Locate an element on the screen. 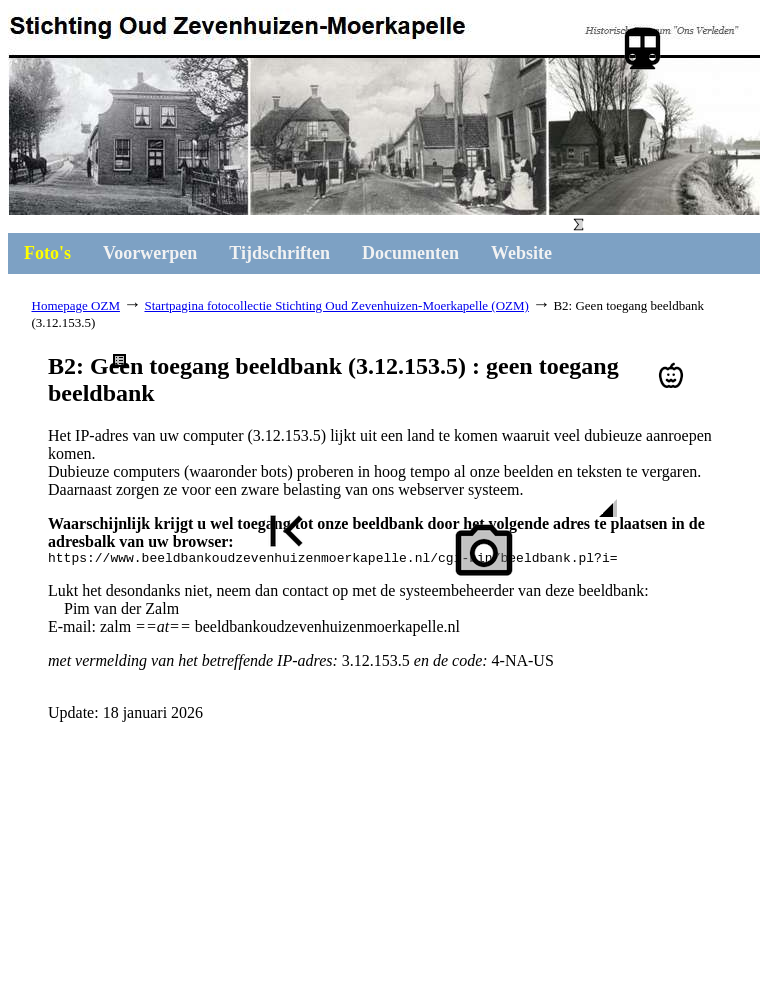 The height and width of the screenshot is (990, 760). access halloween-themed content or settings is located at coordinates (671, 376).